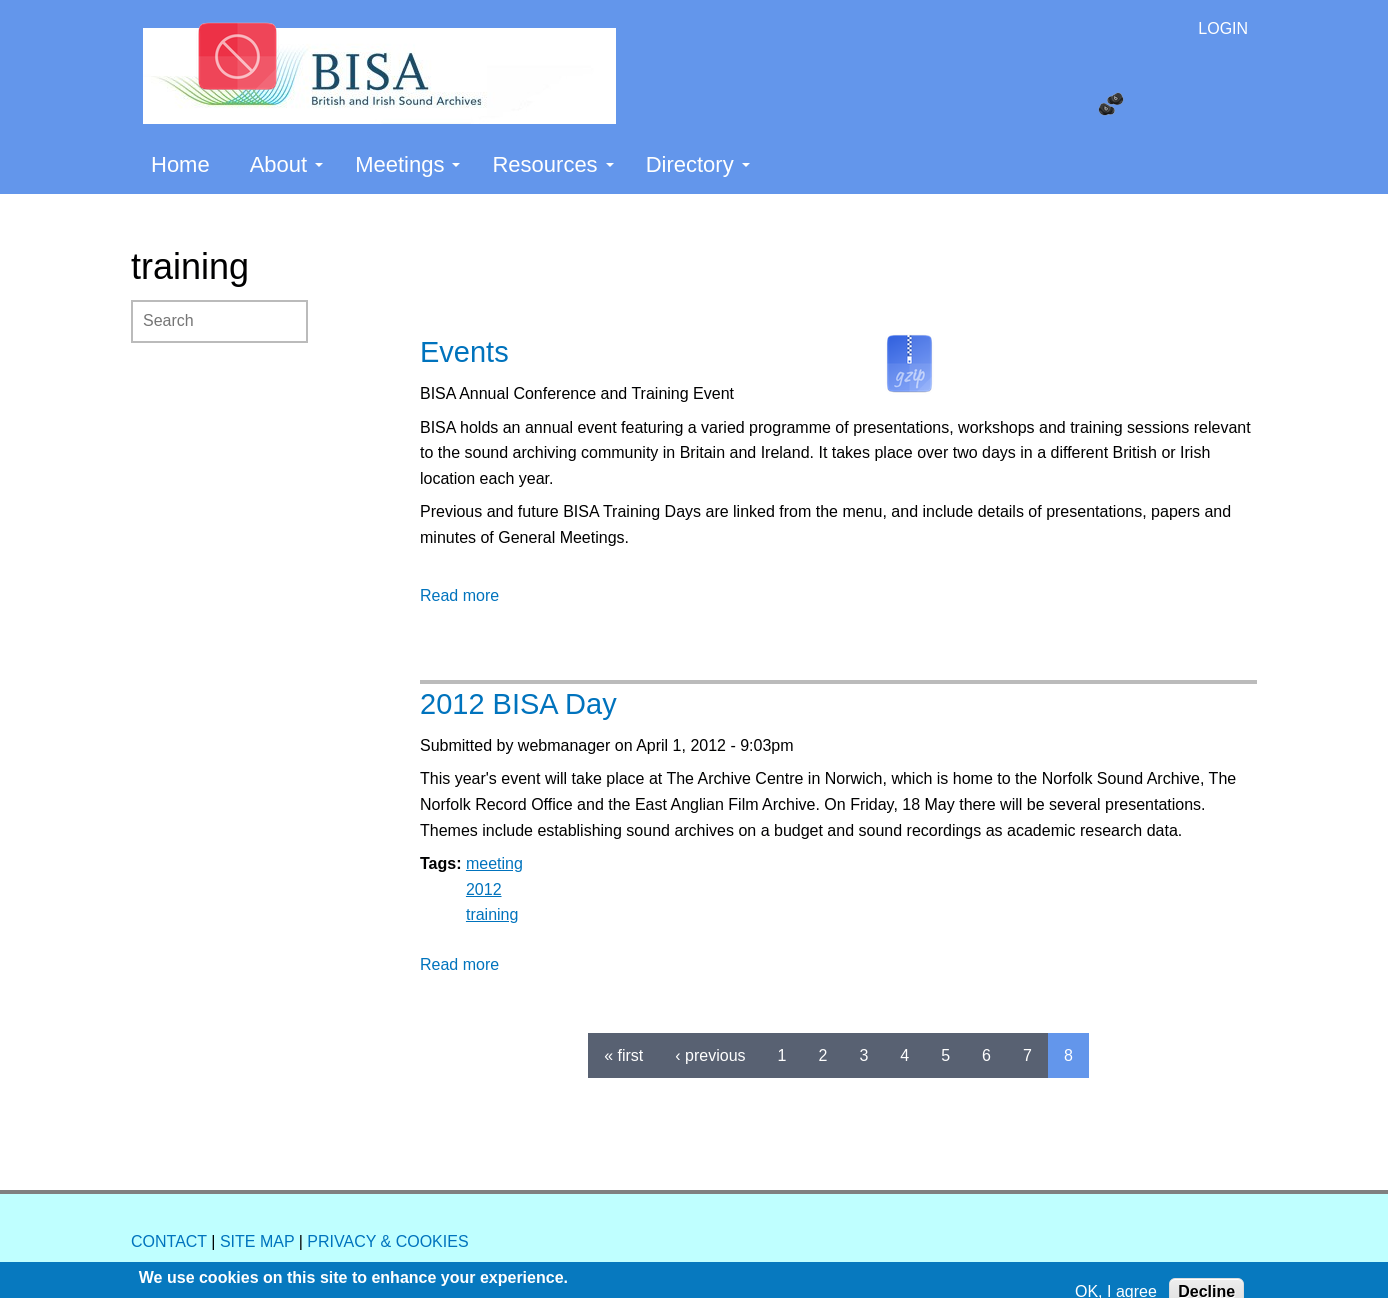 This screenshot has height=1298, width=1388. I want to click on beats wireless earbuds device icon, so click(1111, 104).